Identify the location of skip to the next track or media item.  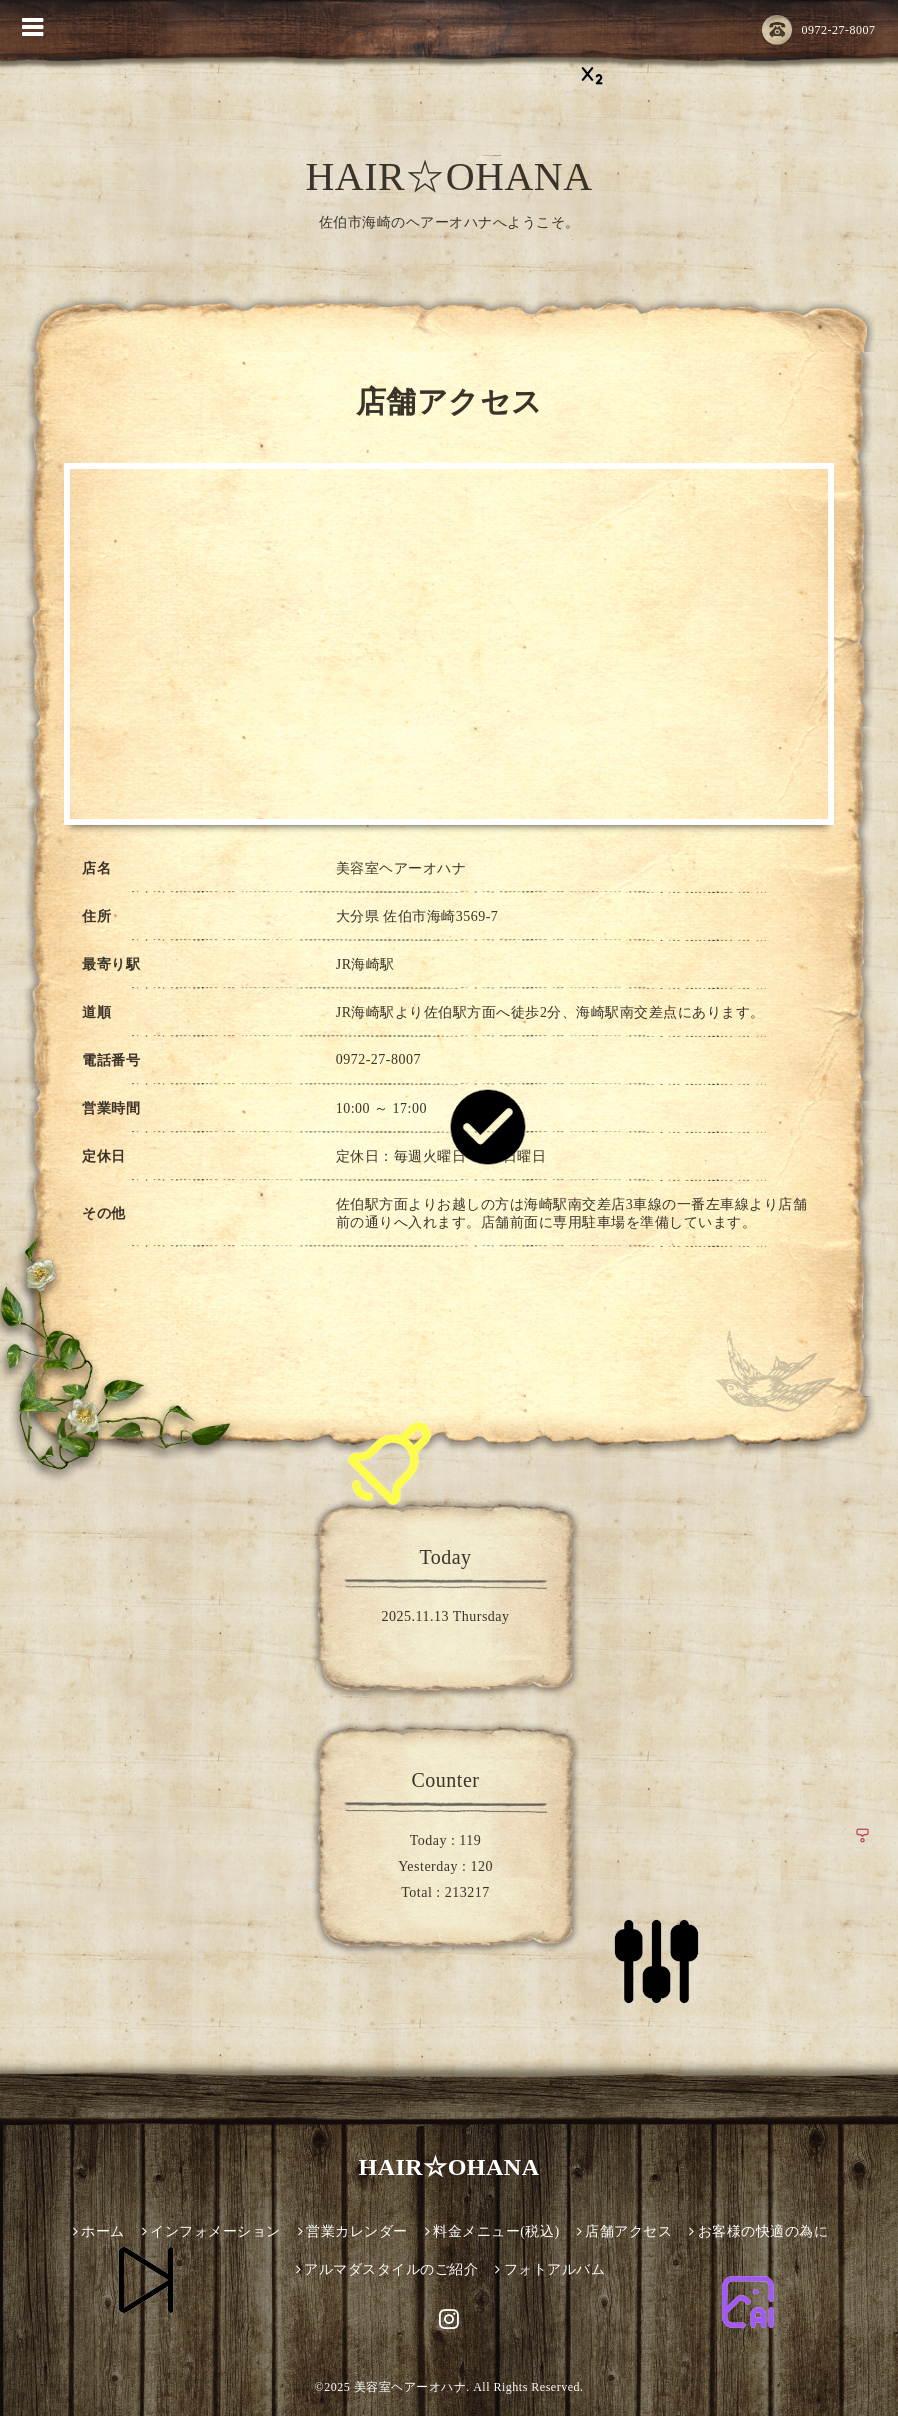
(146, 2280).